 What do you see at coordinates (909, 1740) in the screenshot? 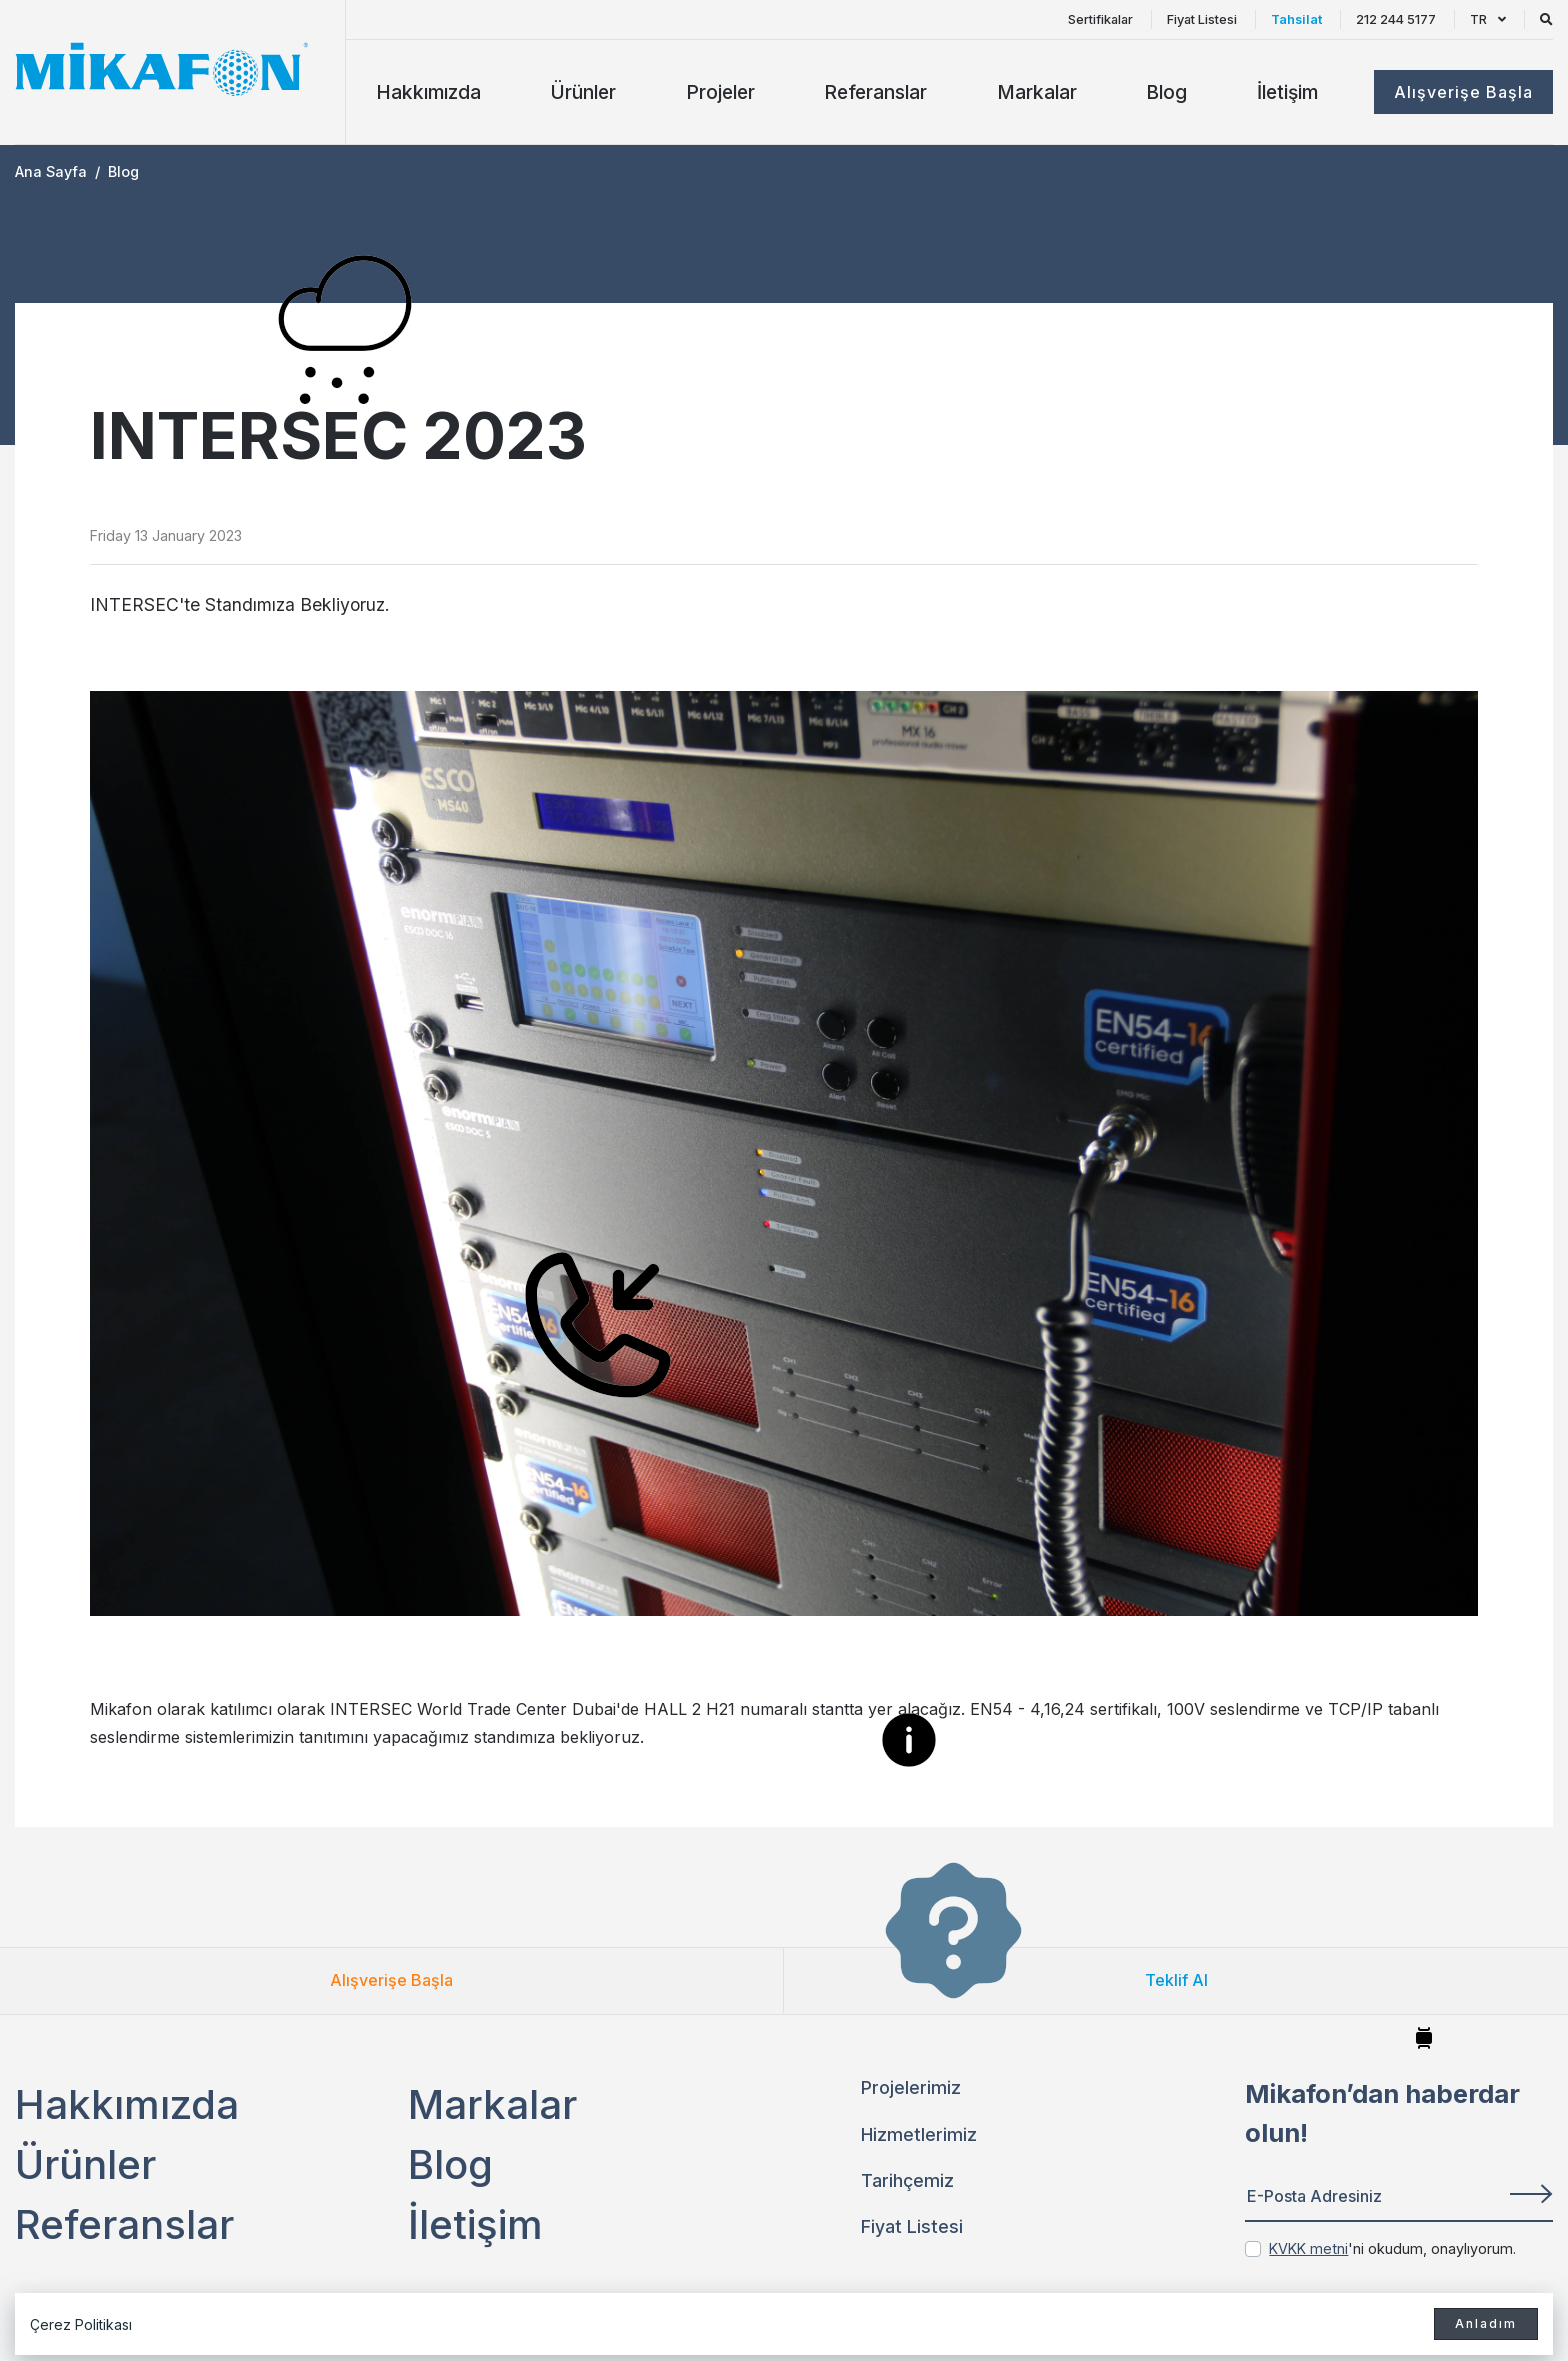
I see `view more information or details` at bounding box center [909, 1740].